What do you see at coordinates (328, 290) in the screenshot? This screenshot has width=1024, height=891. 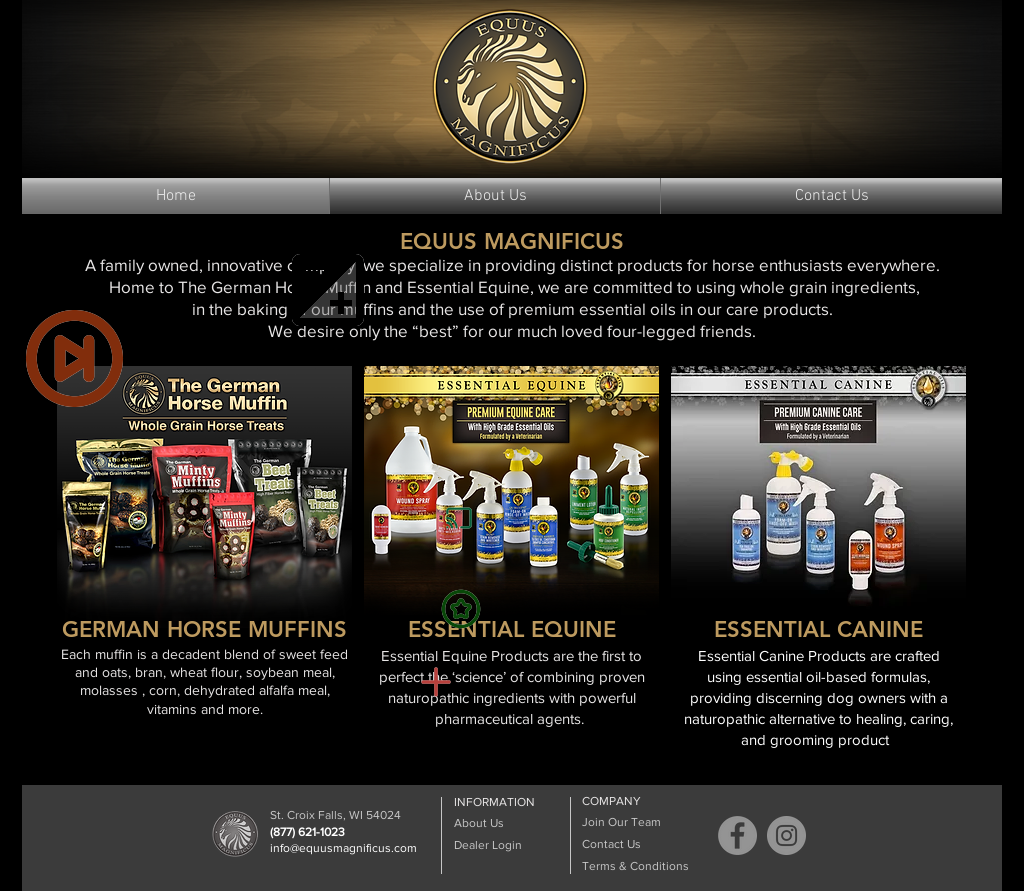 I see `adjust image exposure settings` at bounding box center [328, 290].